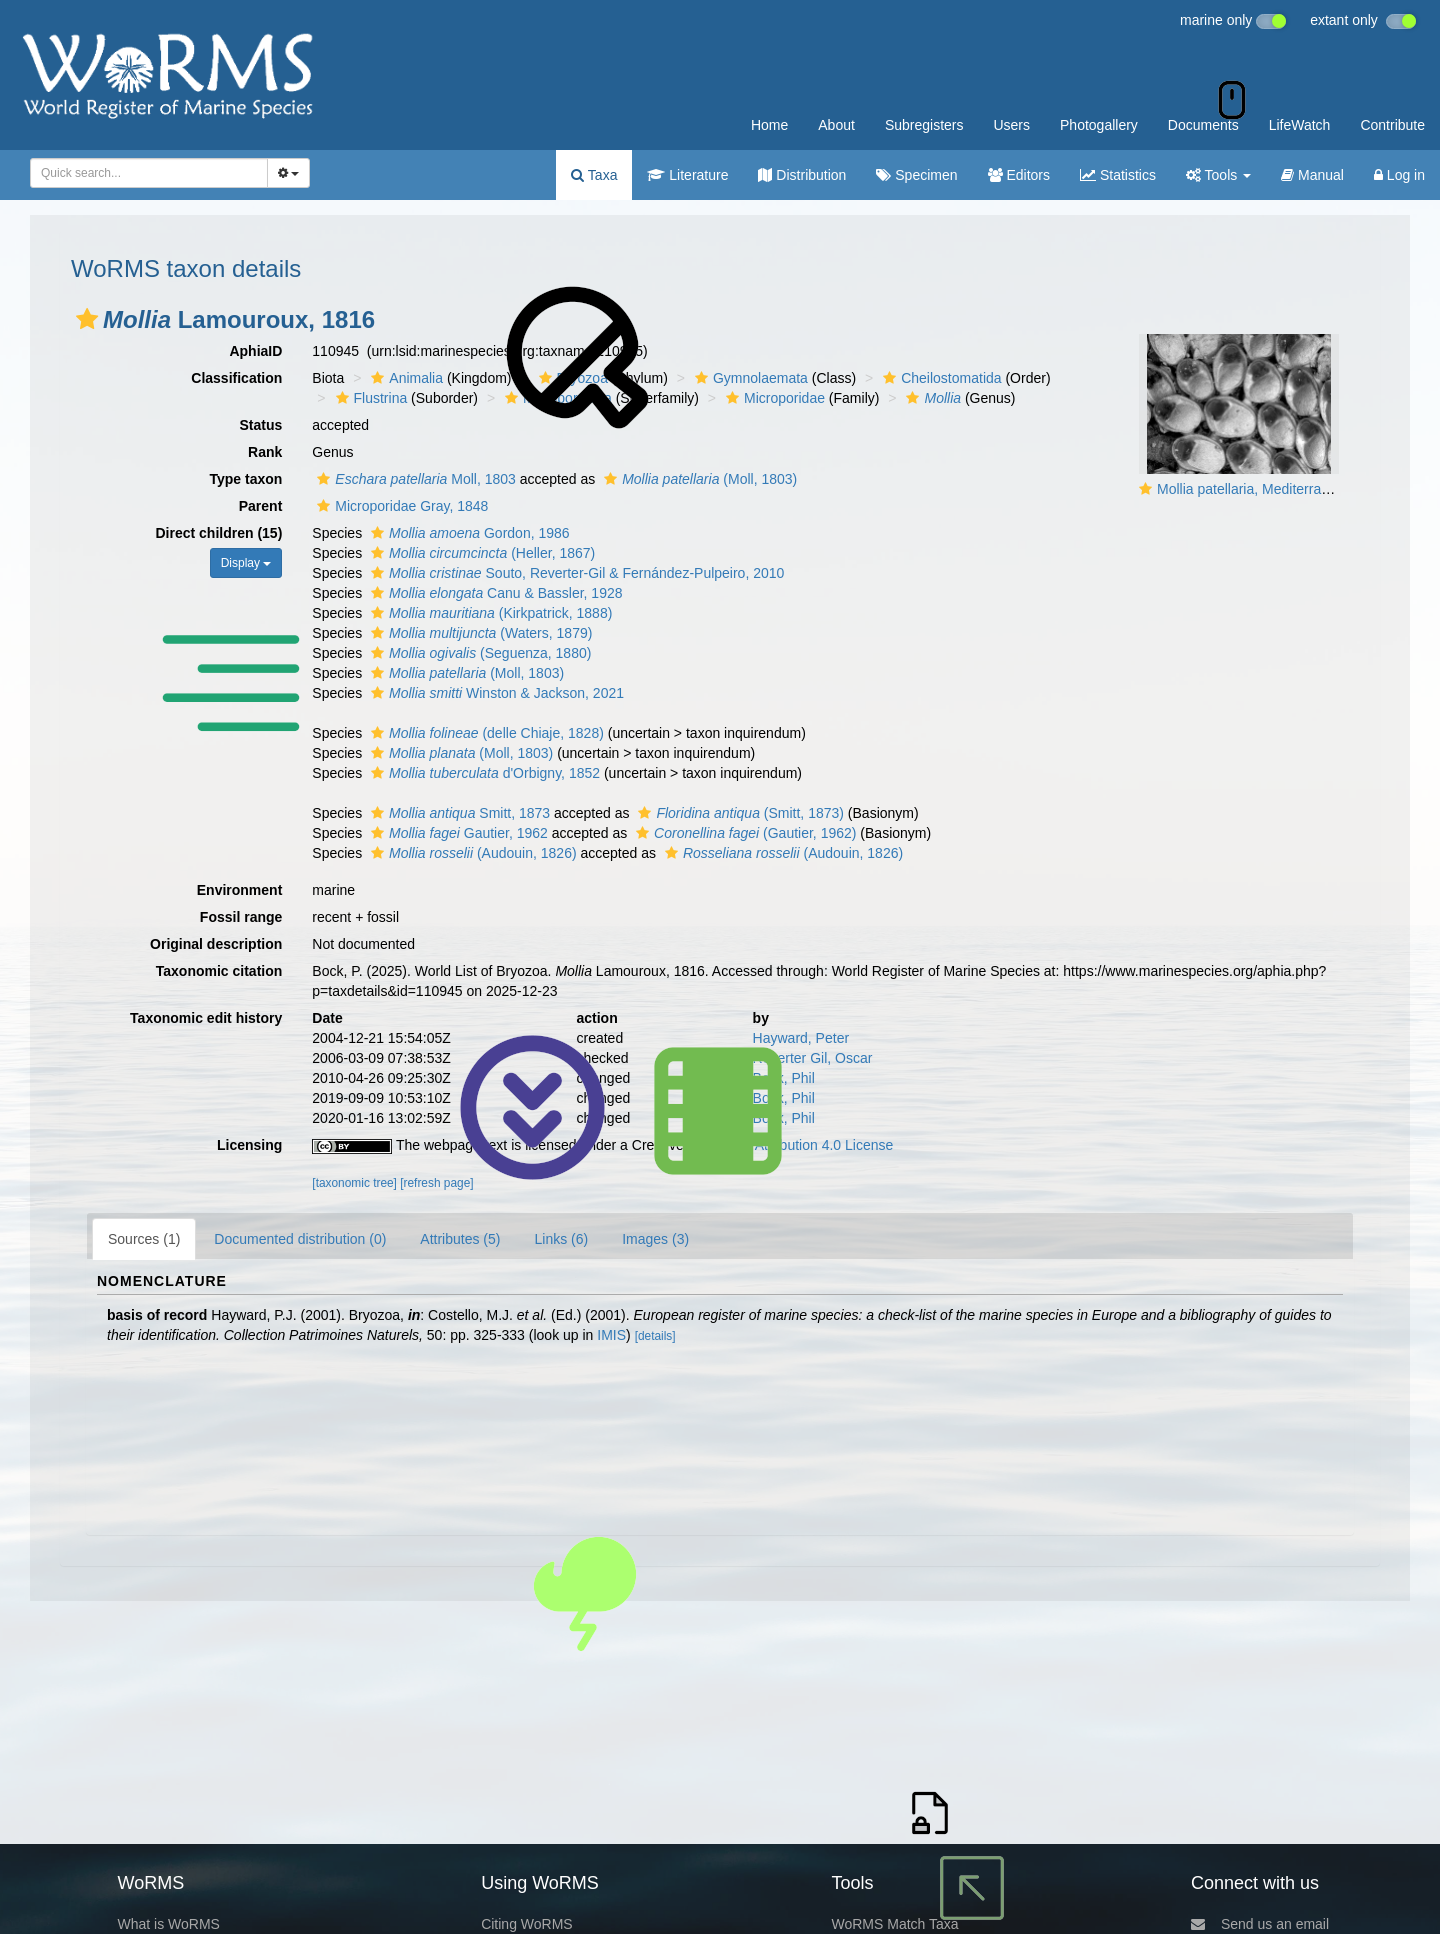 Image resolution: width=1440 pixels, height=1934 pixels. I want to click on indicates thunderstorm or severe weather conditions, so click(585, 1592).